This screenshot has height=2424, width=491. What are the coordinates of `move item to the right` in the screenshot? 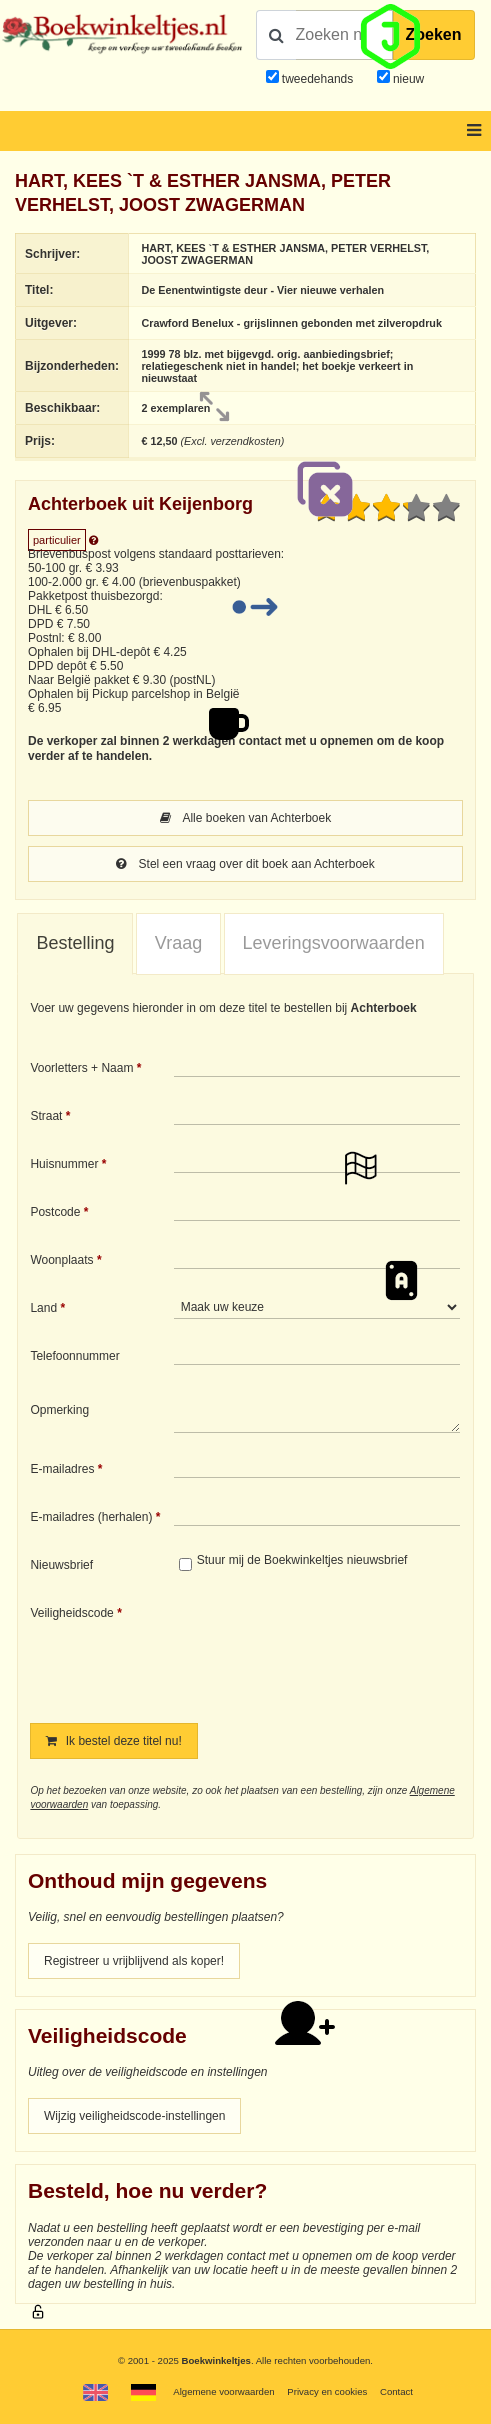 It's located at (255, 607).